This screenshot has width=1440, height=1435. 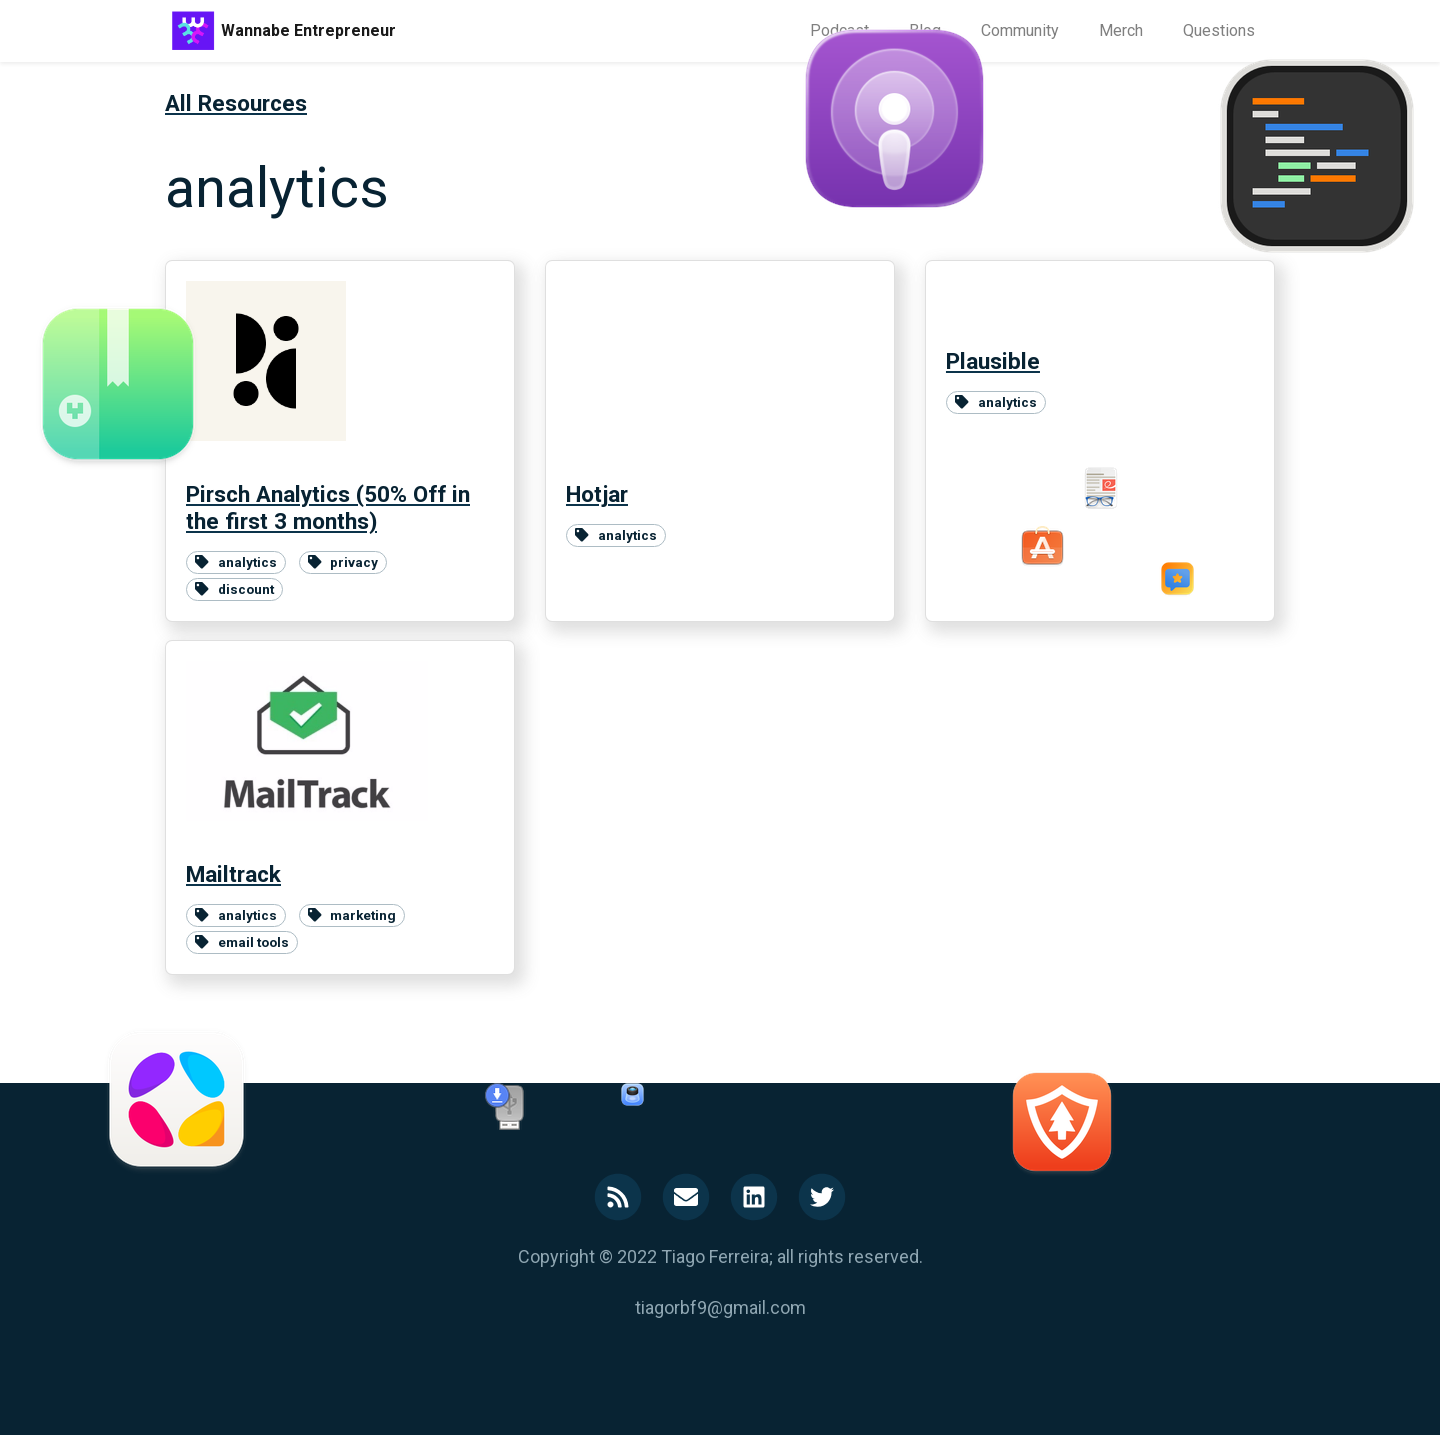 What do you see at coordinates (1101, 488) in the screenshot?
I see `open evince document viewer` at bounding box center [1101, 488].